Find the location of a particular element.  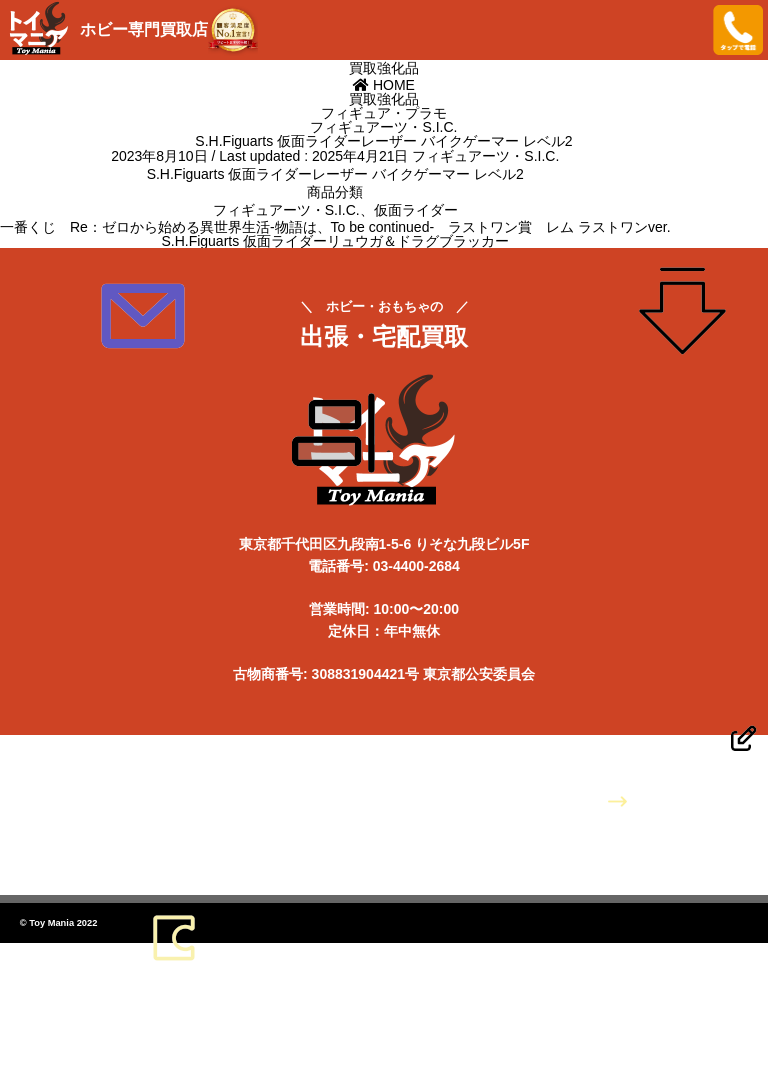

continue to the next step is located at coordinates (617, 801).